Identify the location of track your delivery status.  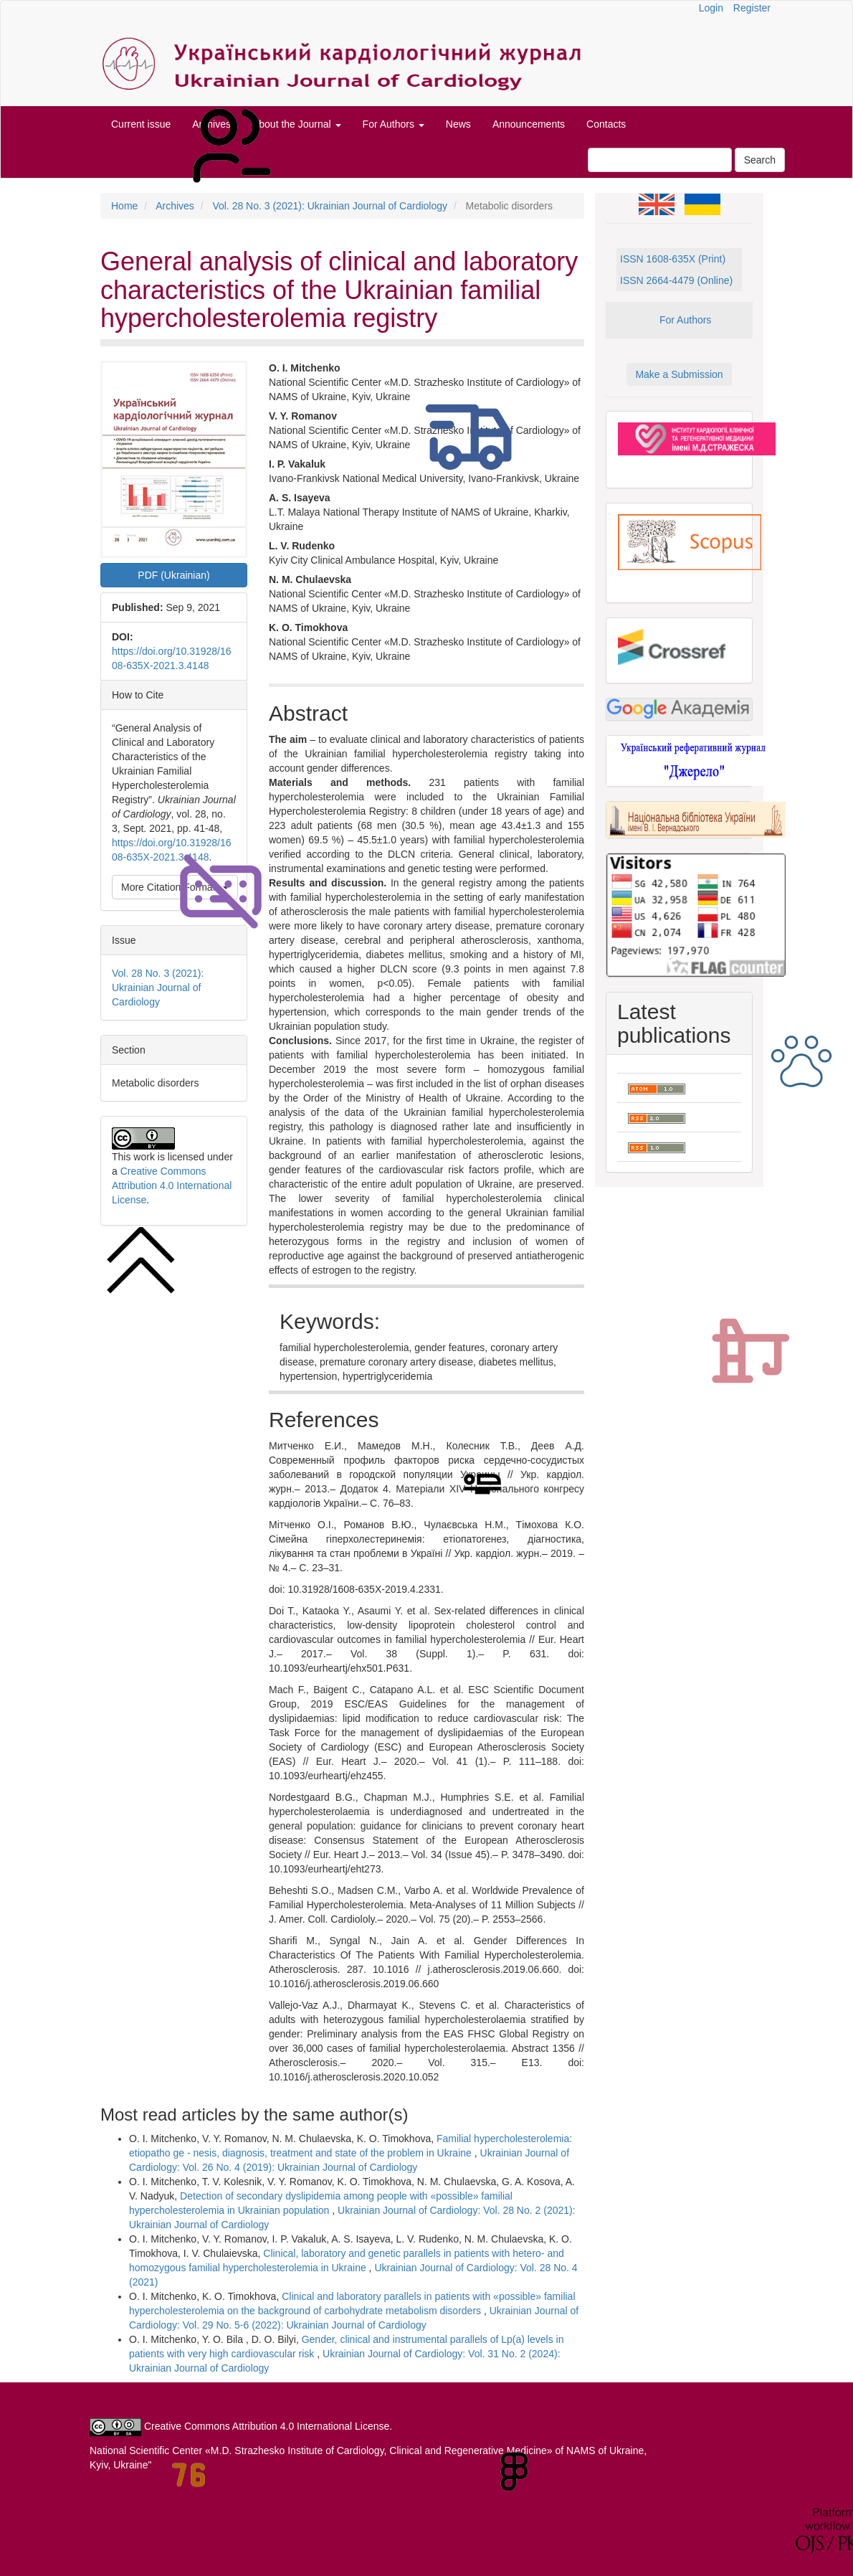
(470, 437).